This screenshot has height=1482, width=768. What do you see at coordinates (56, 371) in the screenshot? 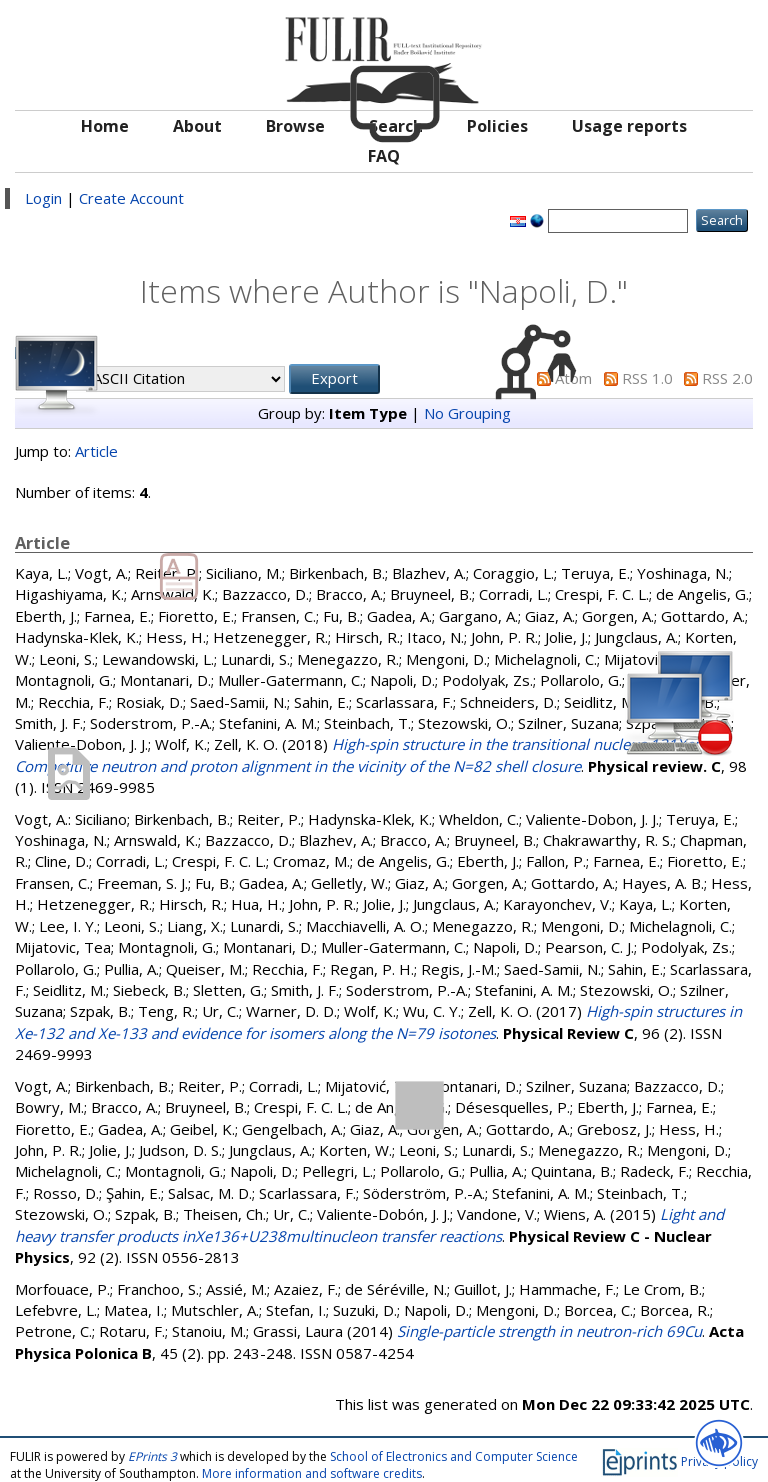
I see `access screensaver settings` at bounding box center [56, 371].